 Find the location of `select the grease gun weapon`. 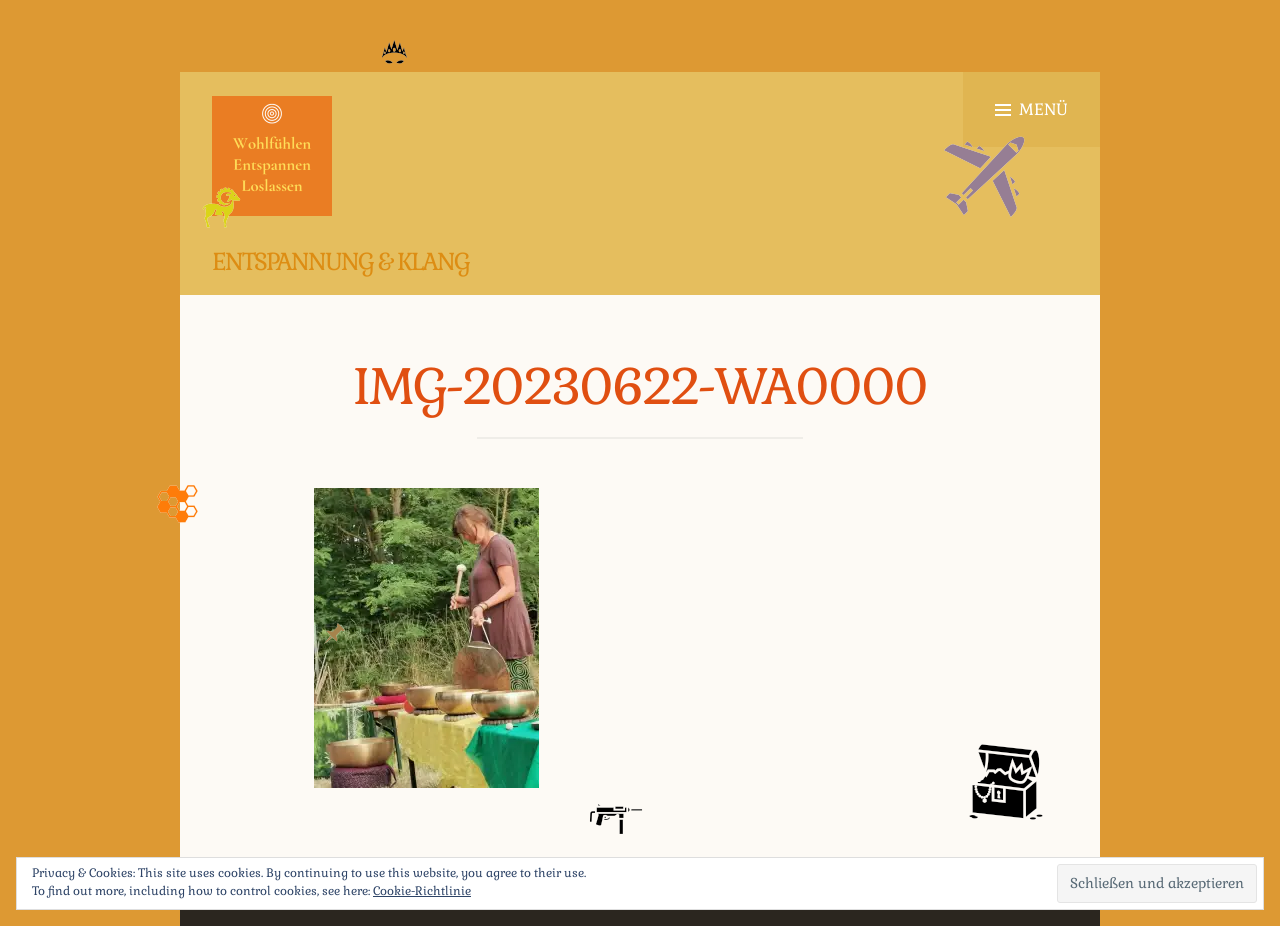

select the grease gun weapon is located at coordinates (616, 819).